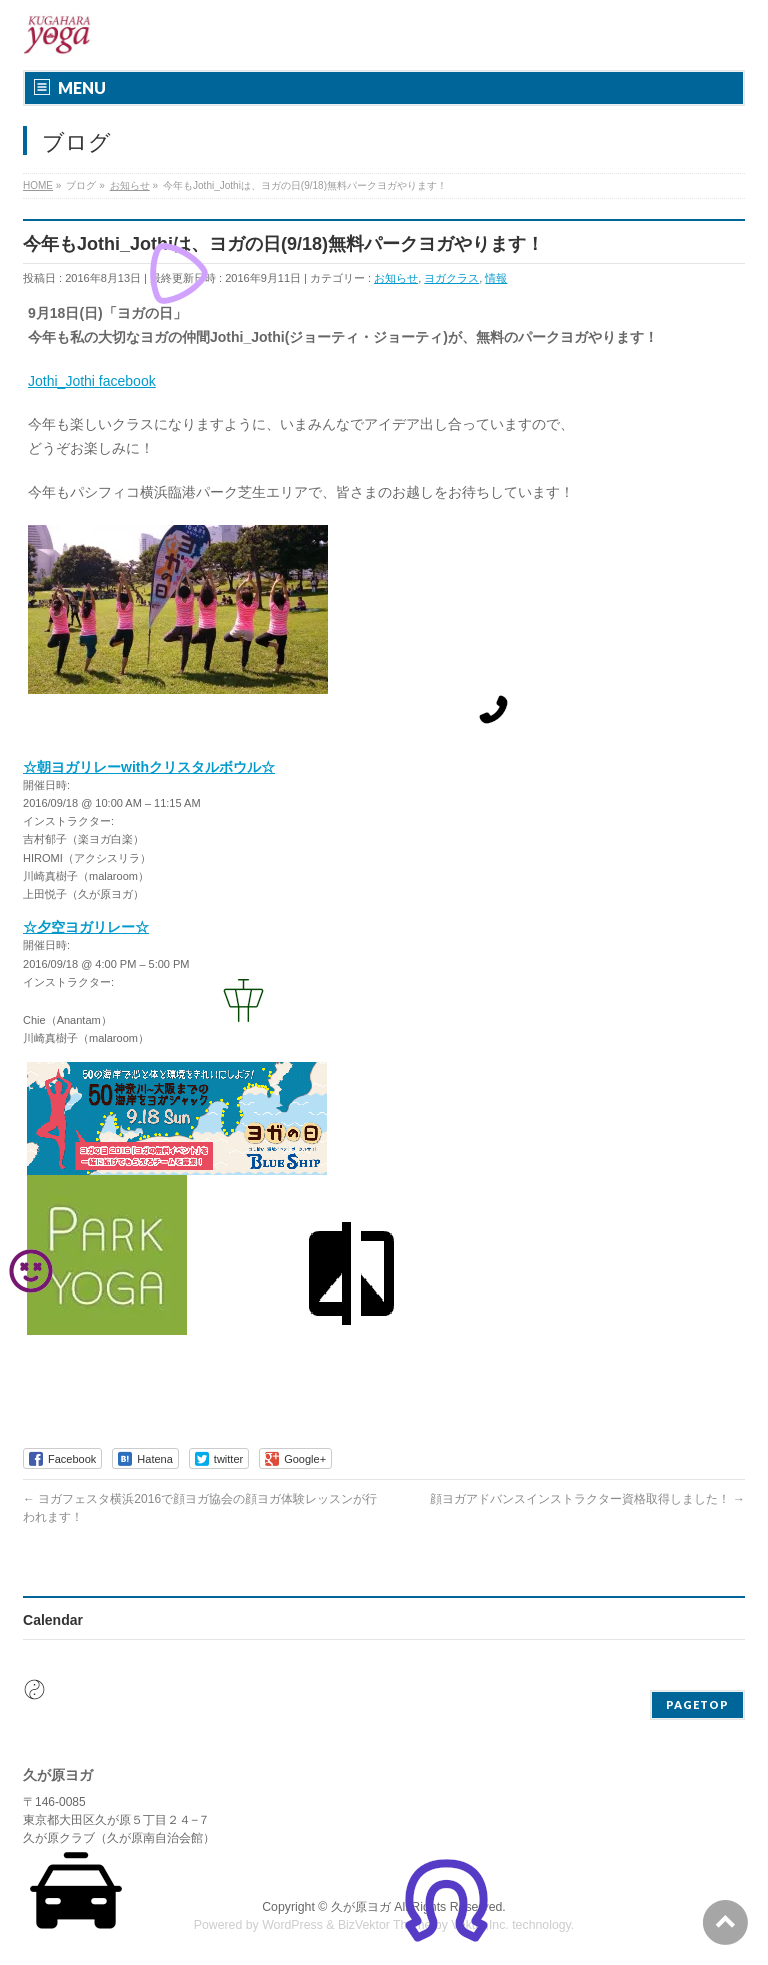 The height and width of the screenshot is (1965, 768). What do you see at coordinates (493, 709) in the screenshot?
I see `make a phone call` at bounding box center [493, 709].